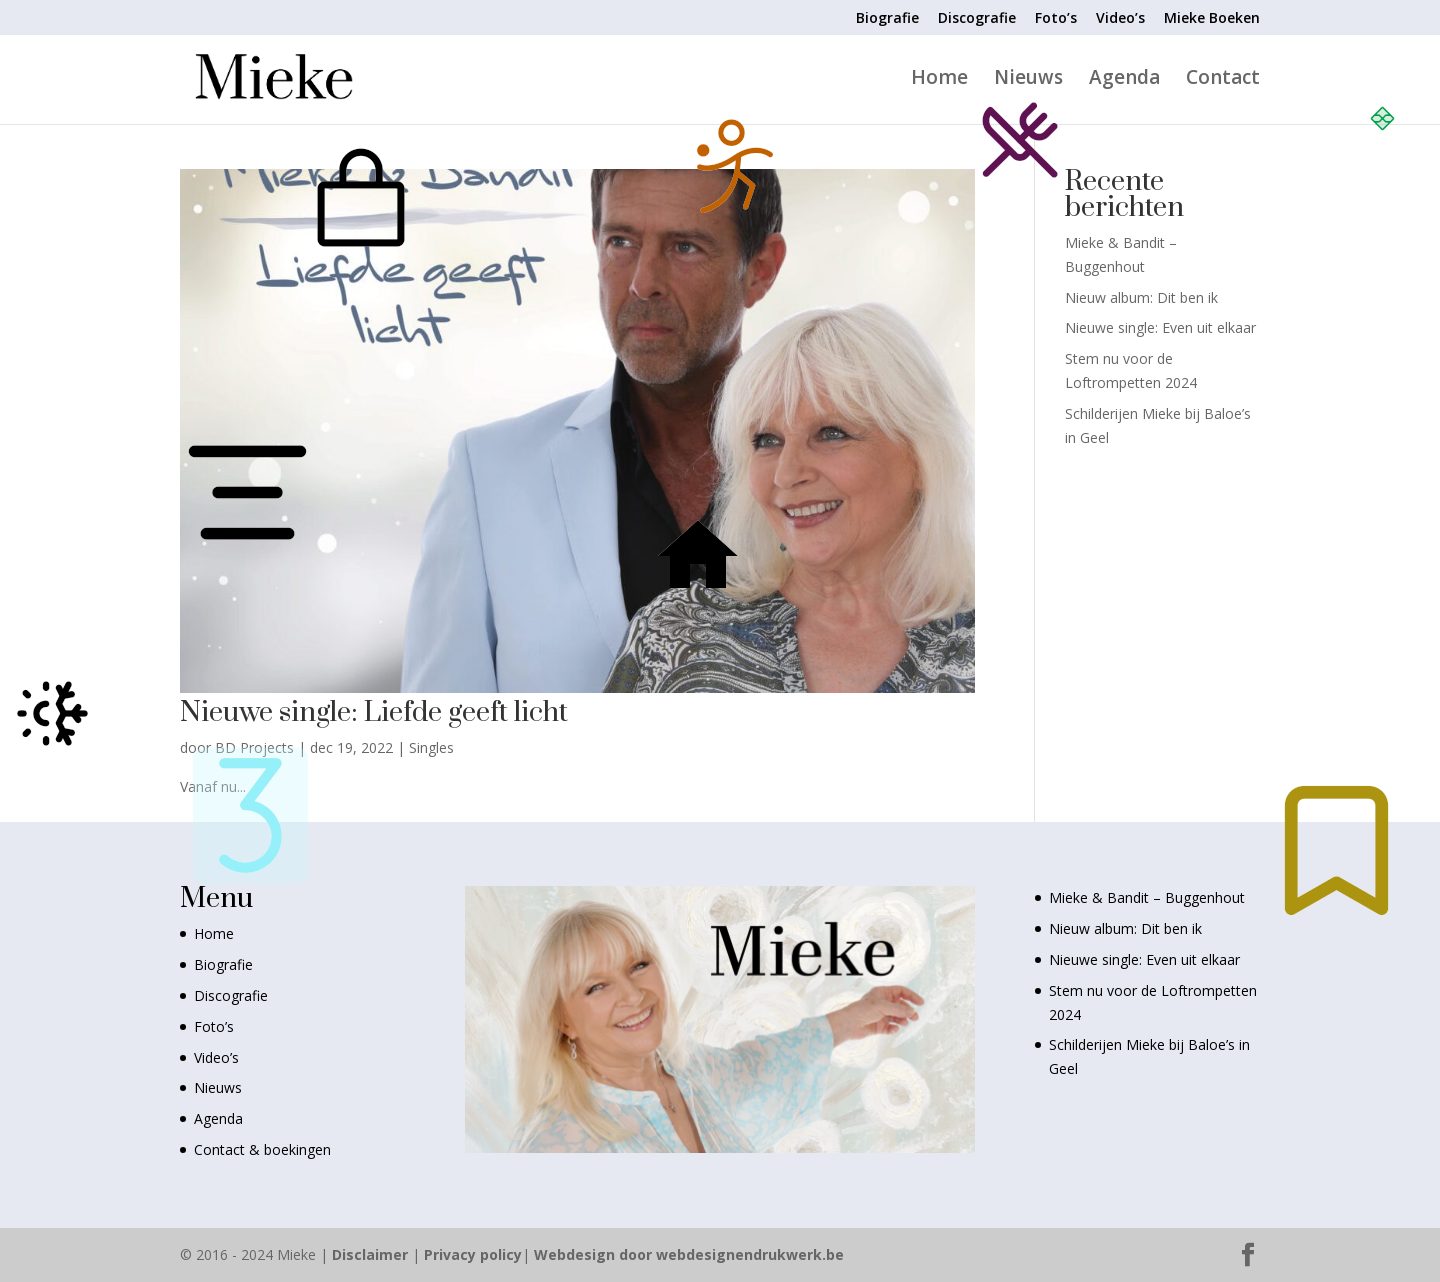  I want to click on save this item for later, so click(1336, 850).